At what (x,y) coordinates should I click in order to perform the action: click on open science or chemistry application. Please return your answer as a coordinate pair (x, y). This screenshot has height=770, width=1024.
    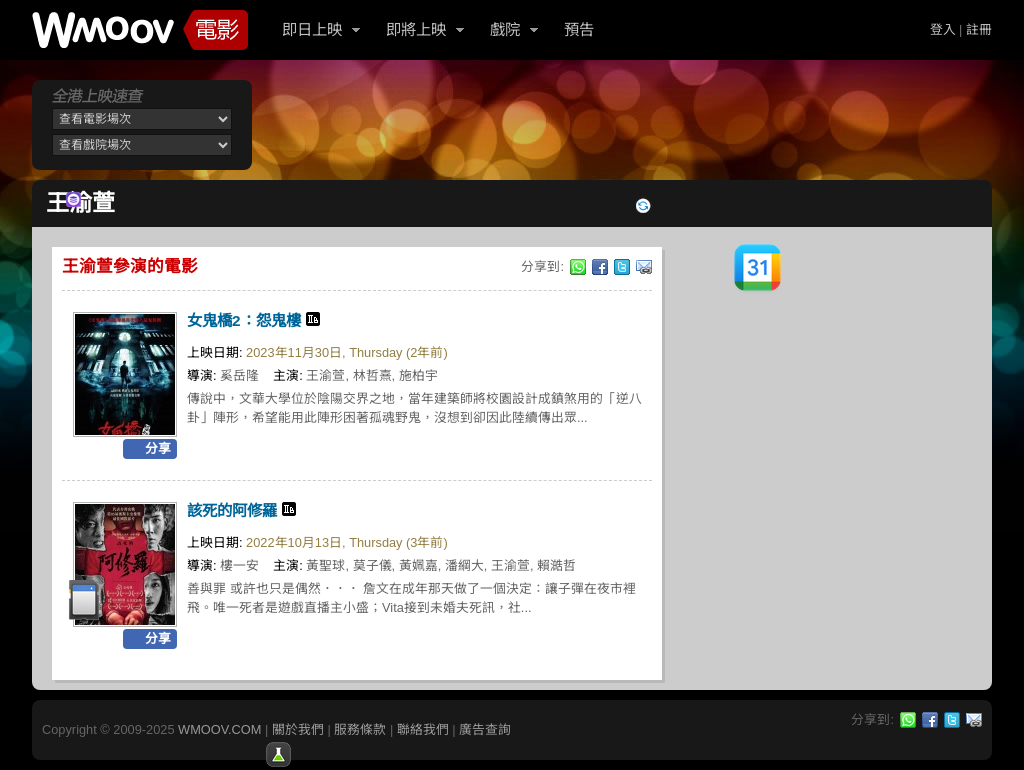
    Looking at the image, I should click on (278, 754).